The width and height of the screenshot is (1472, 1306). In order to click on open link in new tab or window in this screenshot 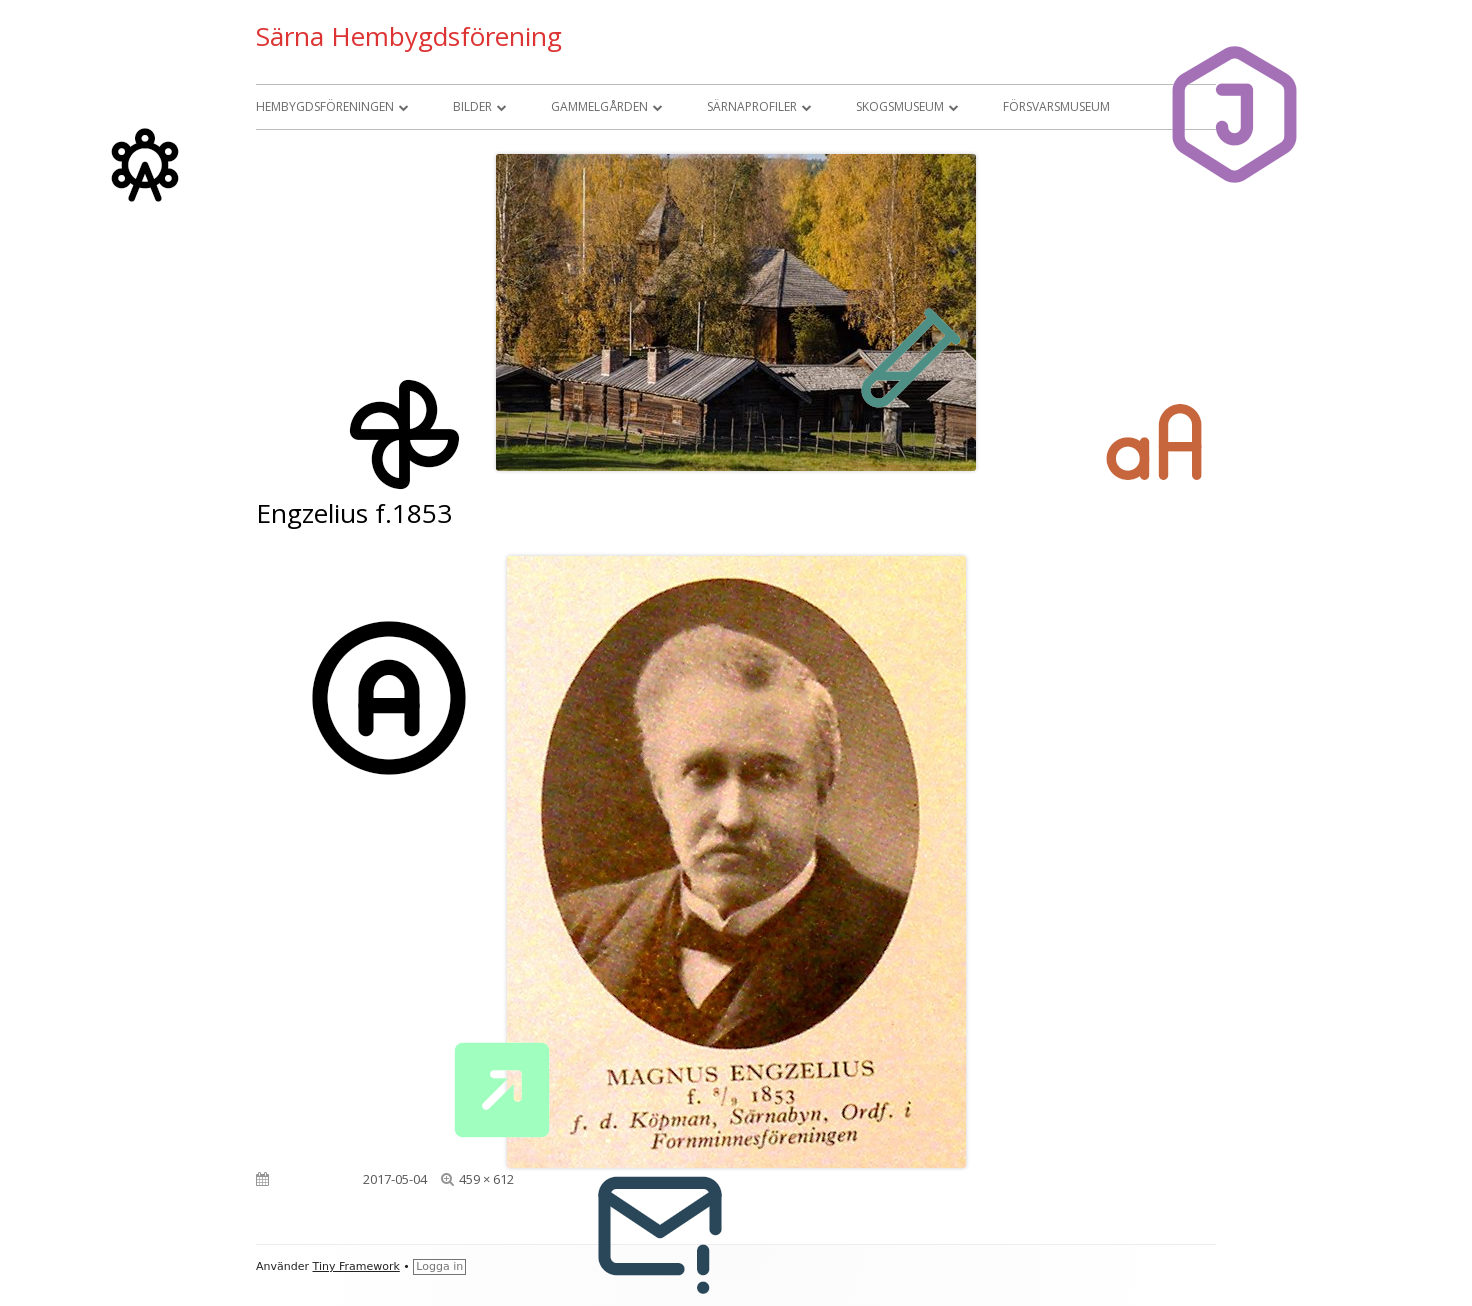, I will do `click(502, 1090)`.